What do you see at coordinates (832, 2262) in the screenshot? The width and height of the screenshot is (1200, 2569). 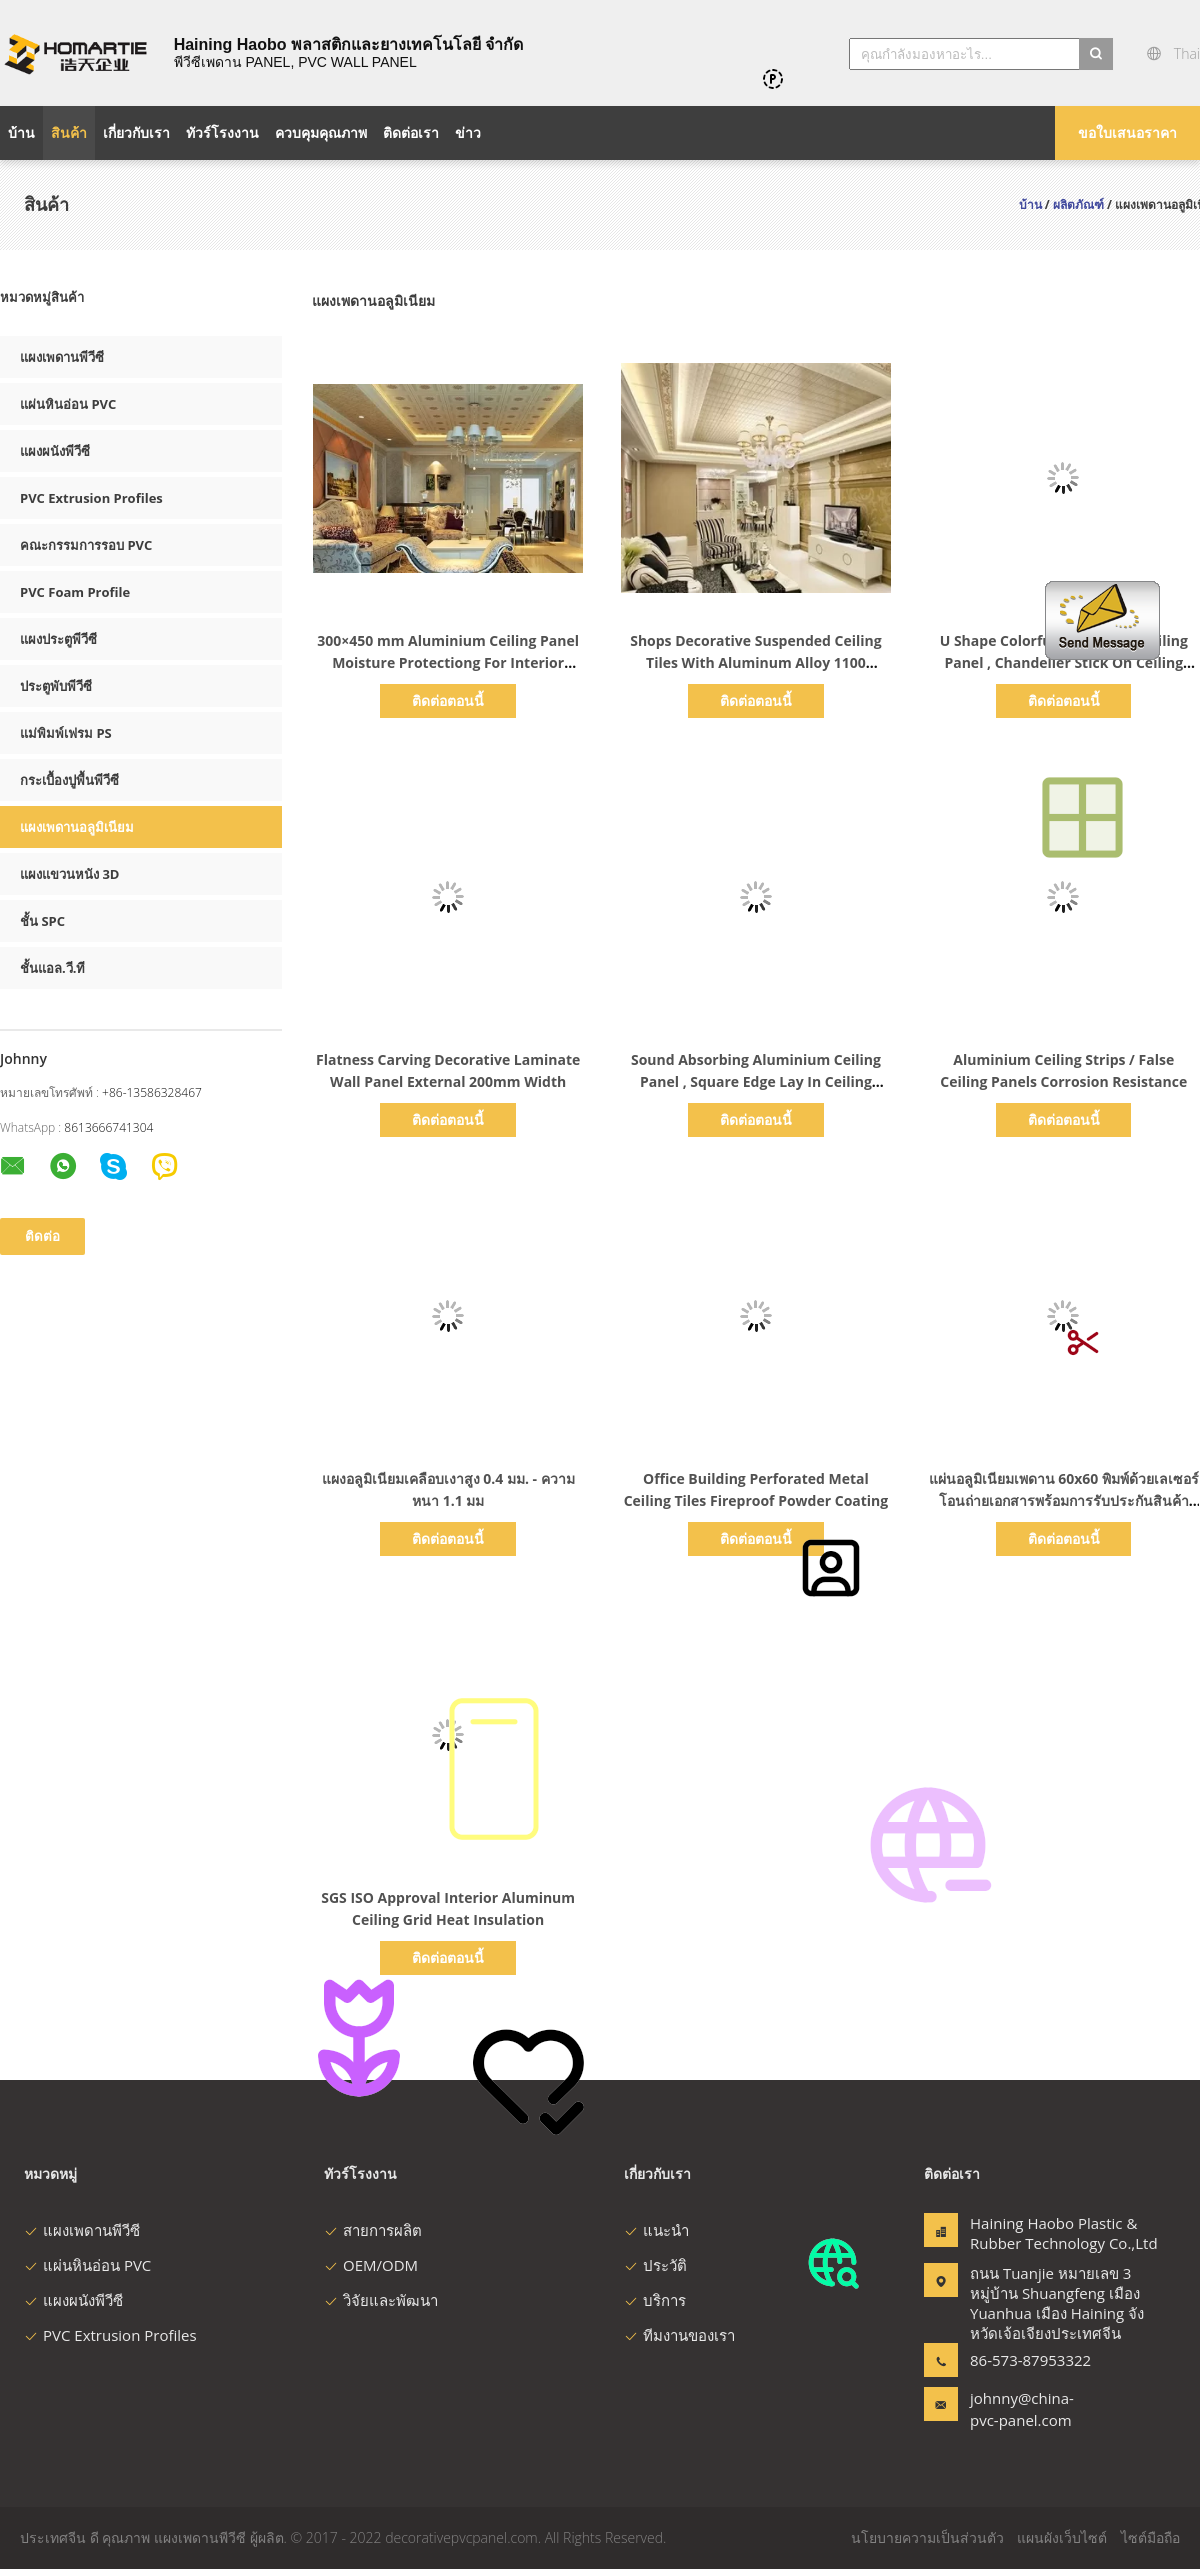 I see `search the web or browse the internet` at bounding box center [832, 2262].